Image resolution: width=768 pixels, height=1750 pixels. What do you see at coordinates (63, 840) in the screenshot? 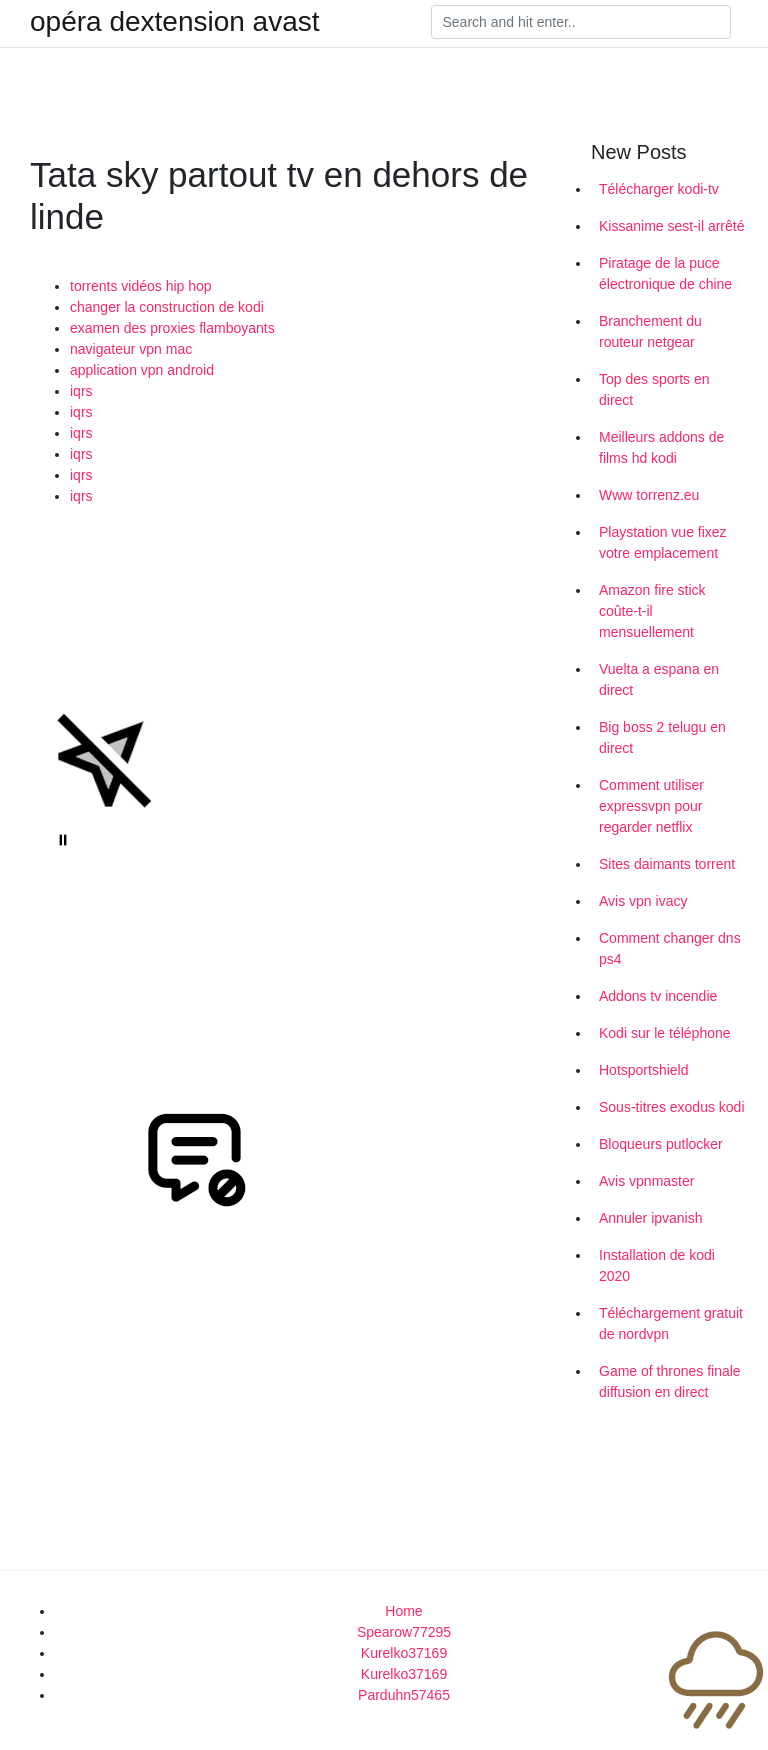
I see `pause media playback` at bounding box center [63, 840].